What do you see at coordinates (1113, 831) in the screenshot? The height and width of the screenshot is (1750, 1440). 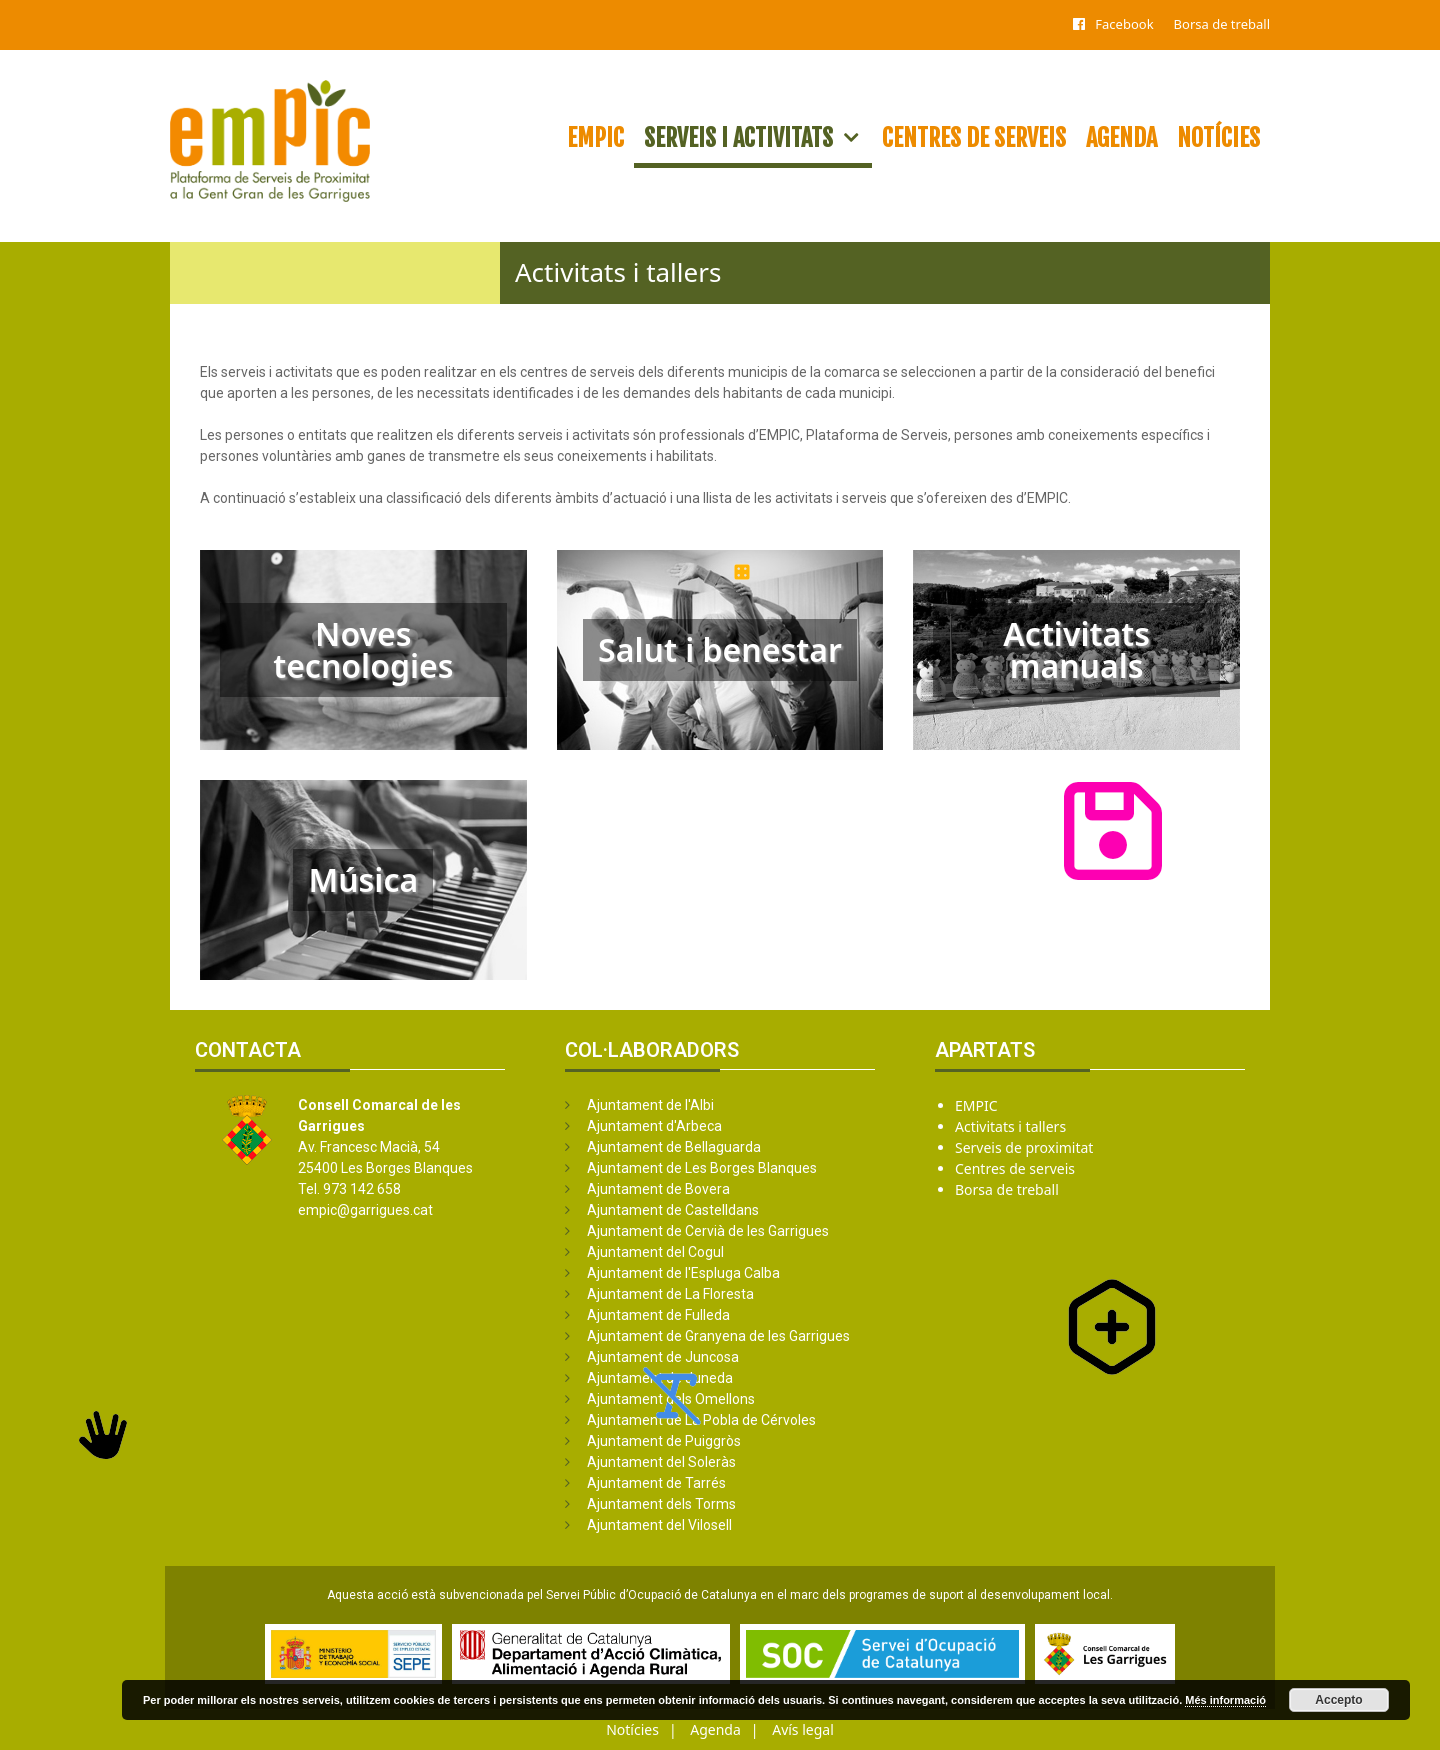 I see `save current file or document` at bounding box center [1113, 831].